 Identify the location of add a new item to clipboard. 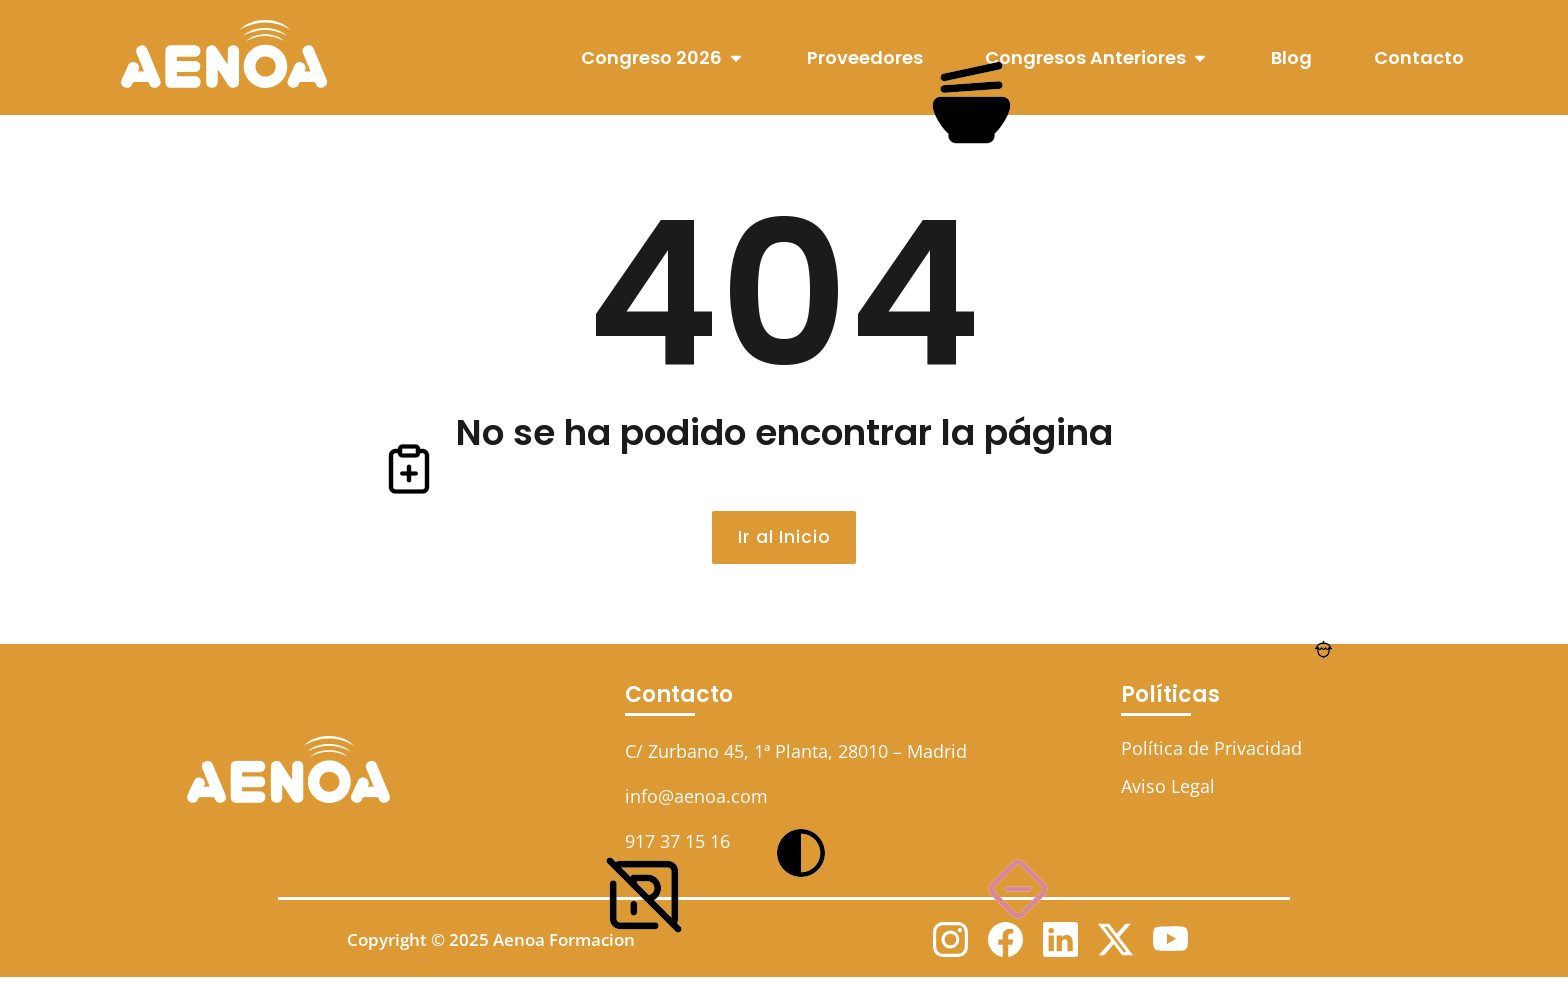
(409, 469).